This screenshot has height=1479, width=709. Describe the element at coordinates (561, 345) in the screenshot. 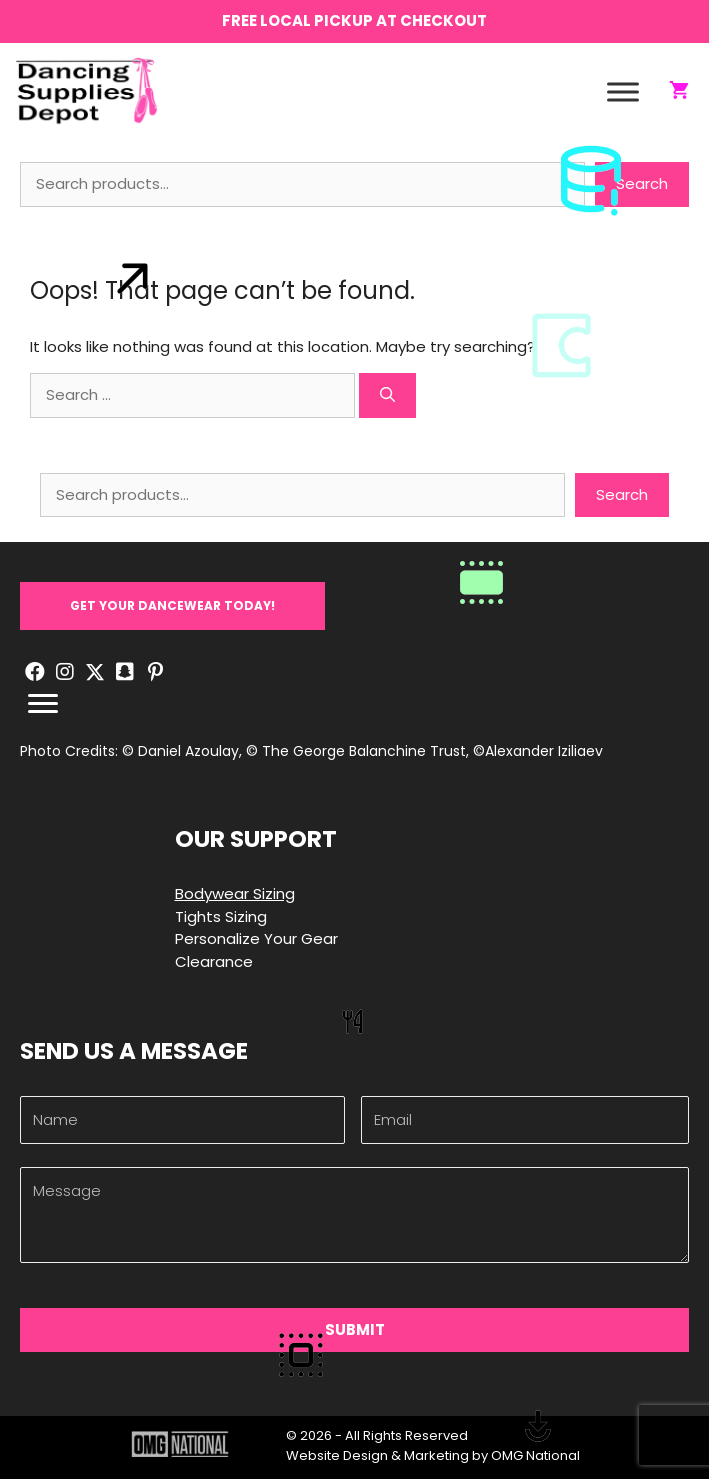

I see `open coda document` at that location.